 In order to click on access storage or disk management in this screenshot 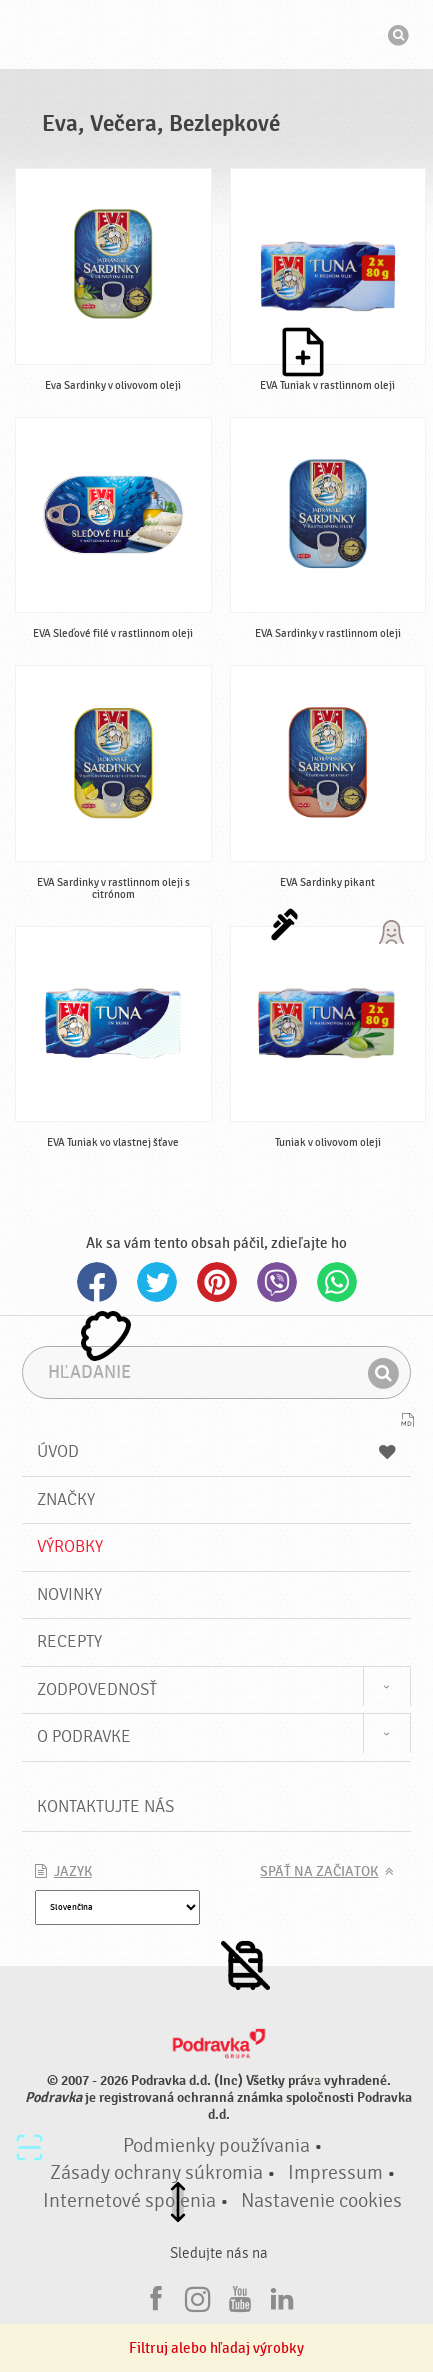, I will do `click(313, 2079)`.